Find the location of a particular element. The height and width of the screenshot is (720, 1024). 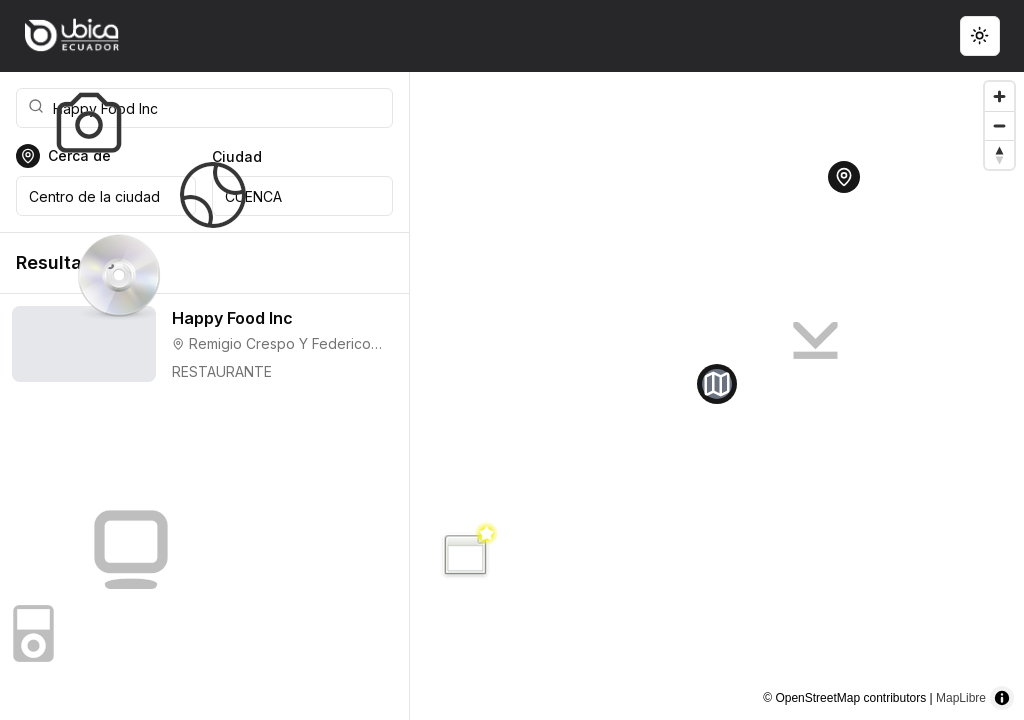

scroll to bottom of page or list is located at coordinates (815, 340).